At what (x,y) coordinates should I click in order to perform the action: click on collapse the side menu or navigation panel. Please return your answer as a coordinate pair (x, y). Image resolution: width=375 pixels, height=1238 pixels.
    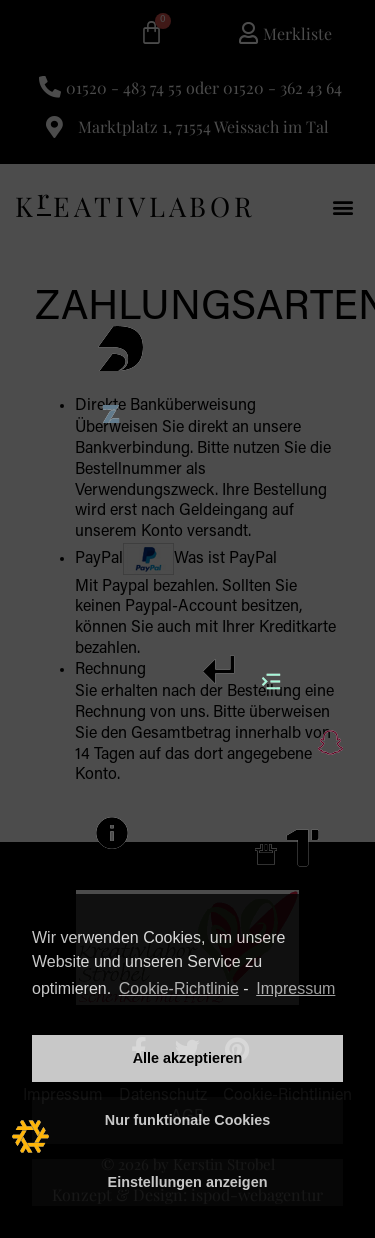
    Looking at the image, I should click on (271, 681).